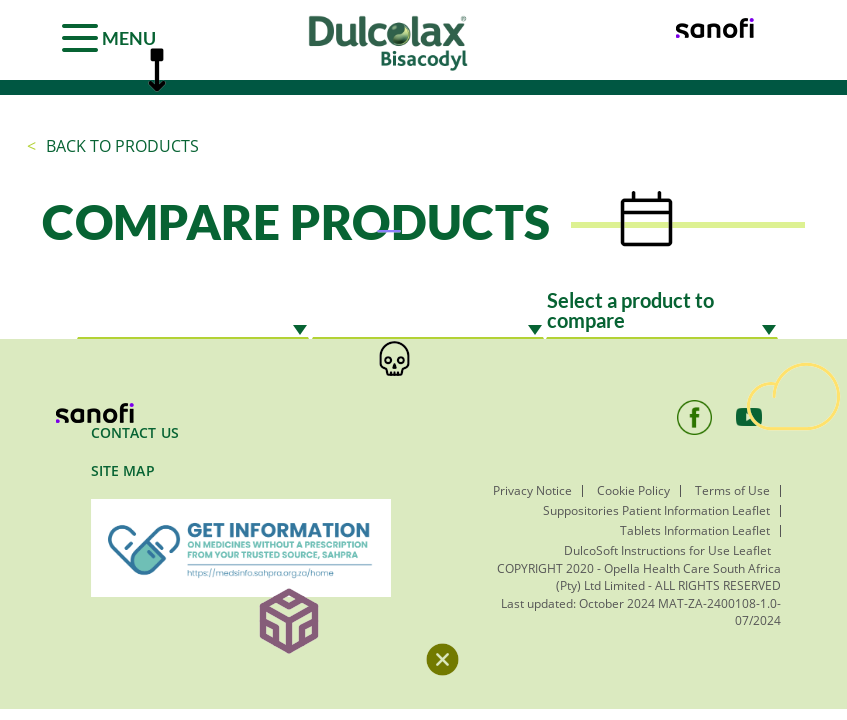 The width and height of the screenshot is (847, 720). I want to click on open CodeSandbox development environment, so click(289, 621).